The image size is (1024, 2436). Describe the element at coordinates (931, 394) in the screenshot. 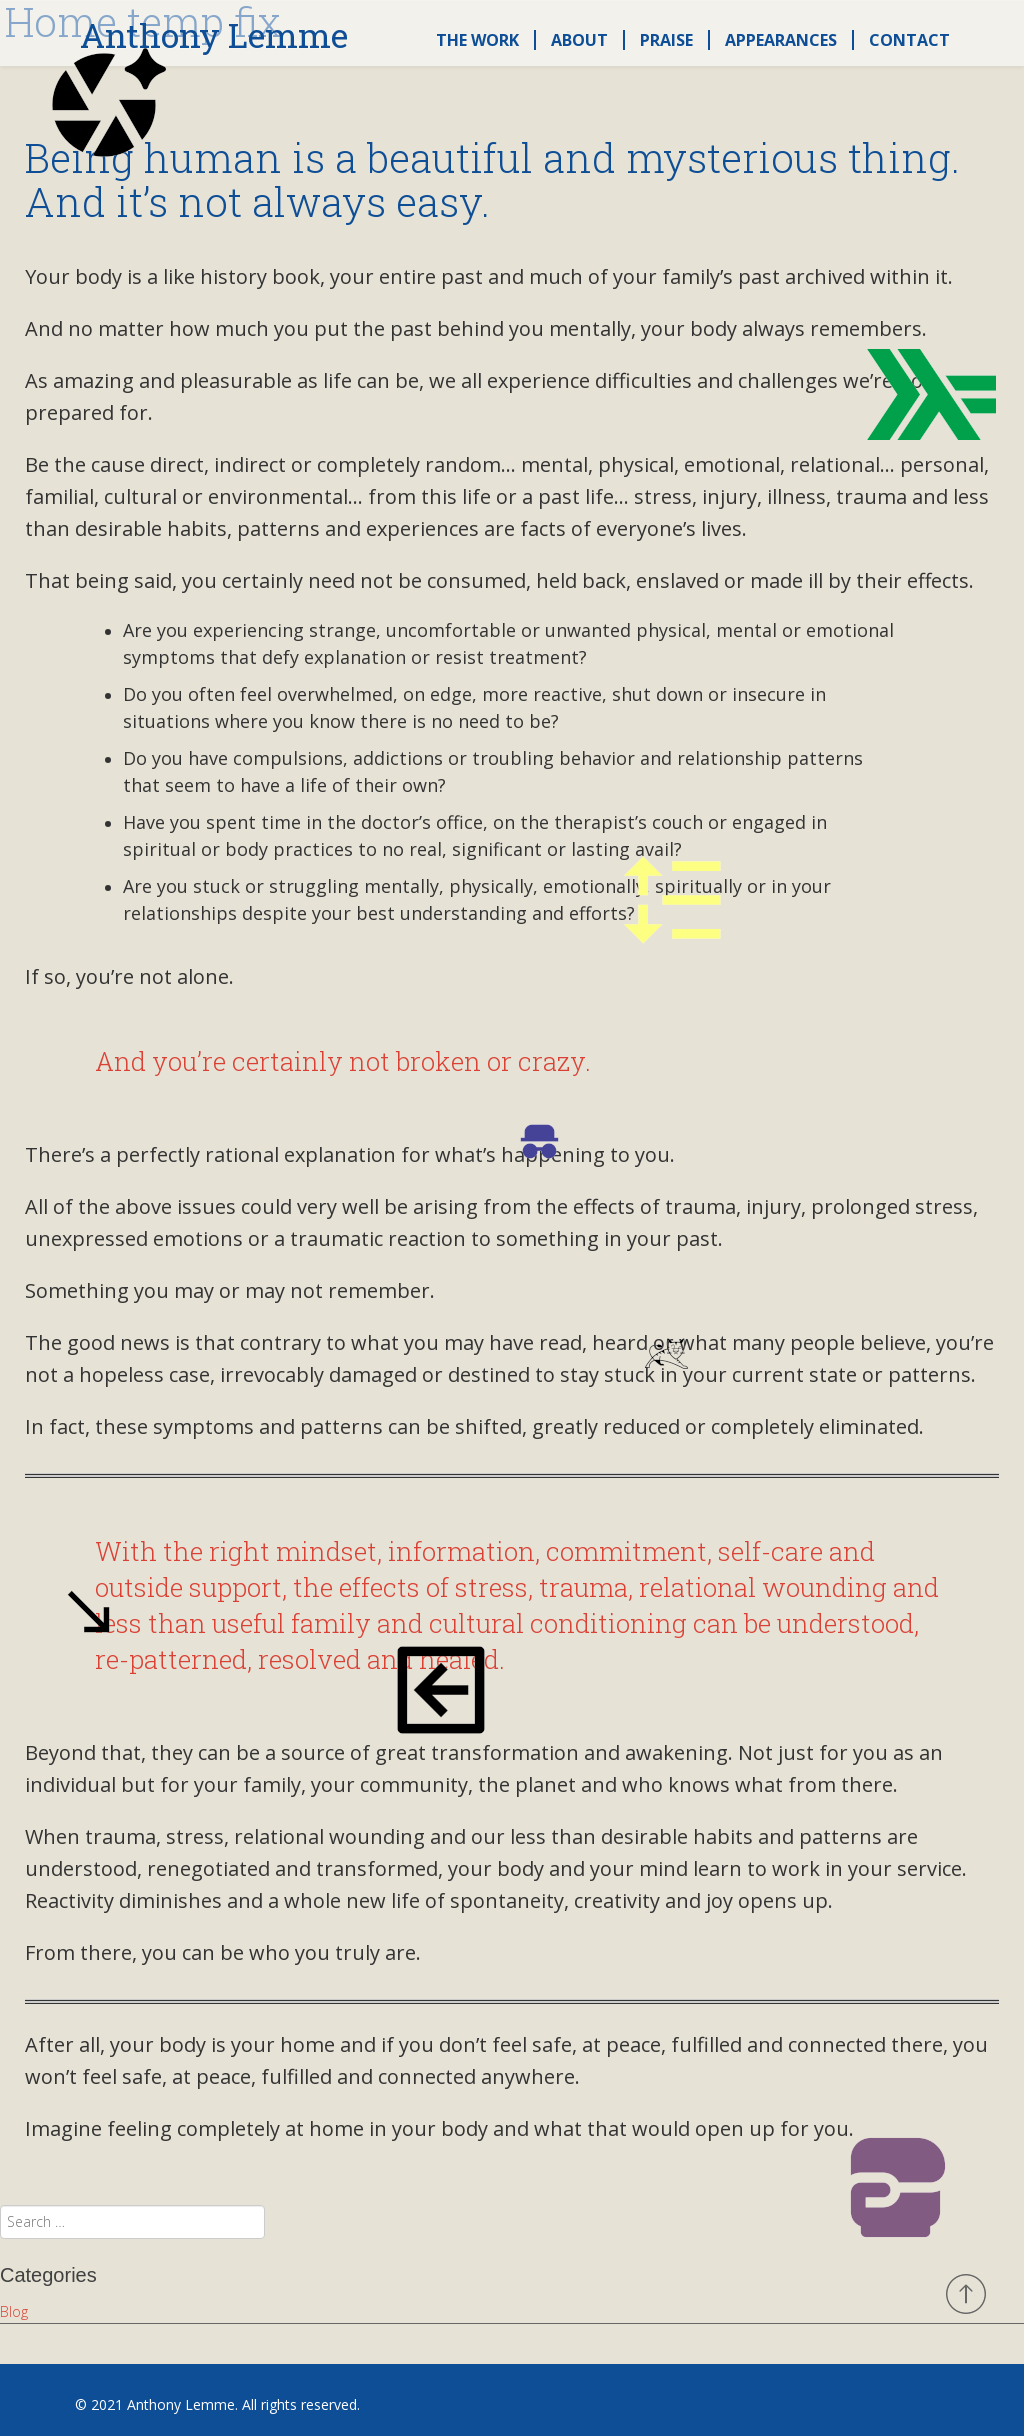

I see `indicates Haskell programming language` at that location.